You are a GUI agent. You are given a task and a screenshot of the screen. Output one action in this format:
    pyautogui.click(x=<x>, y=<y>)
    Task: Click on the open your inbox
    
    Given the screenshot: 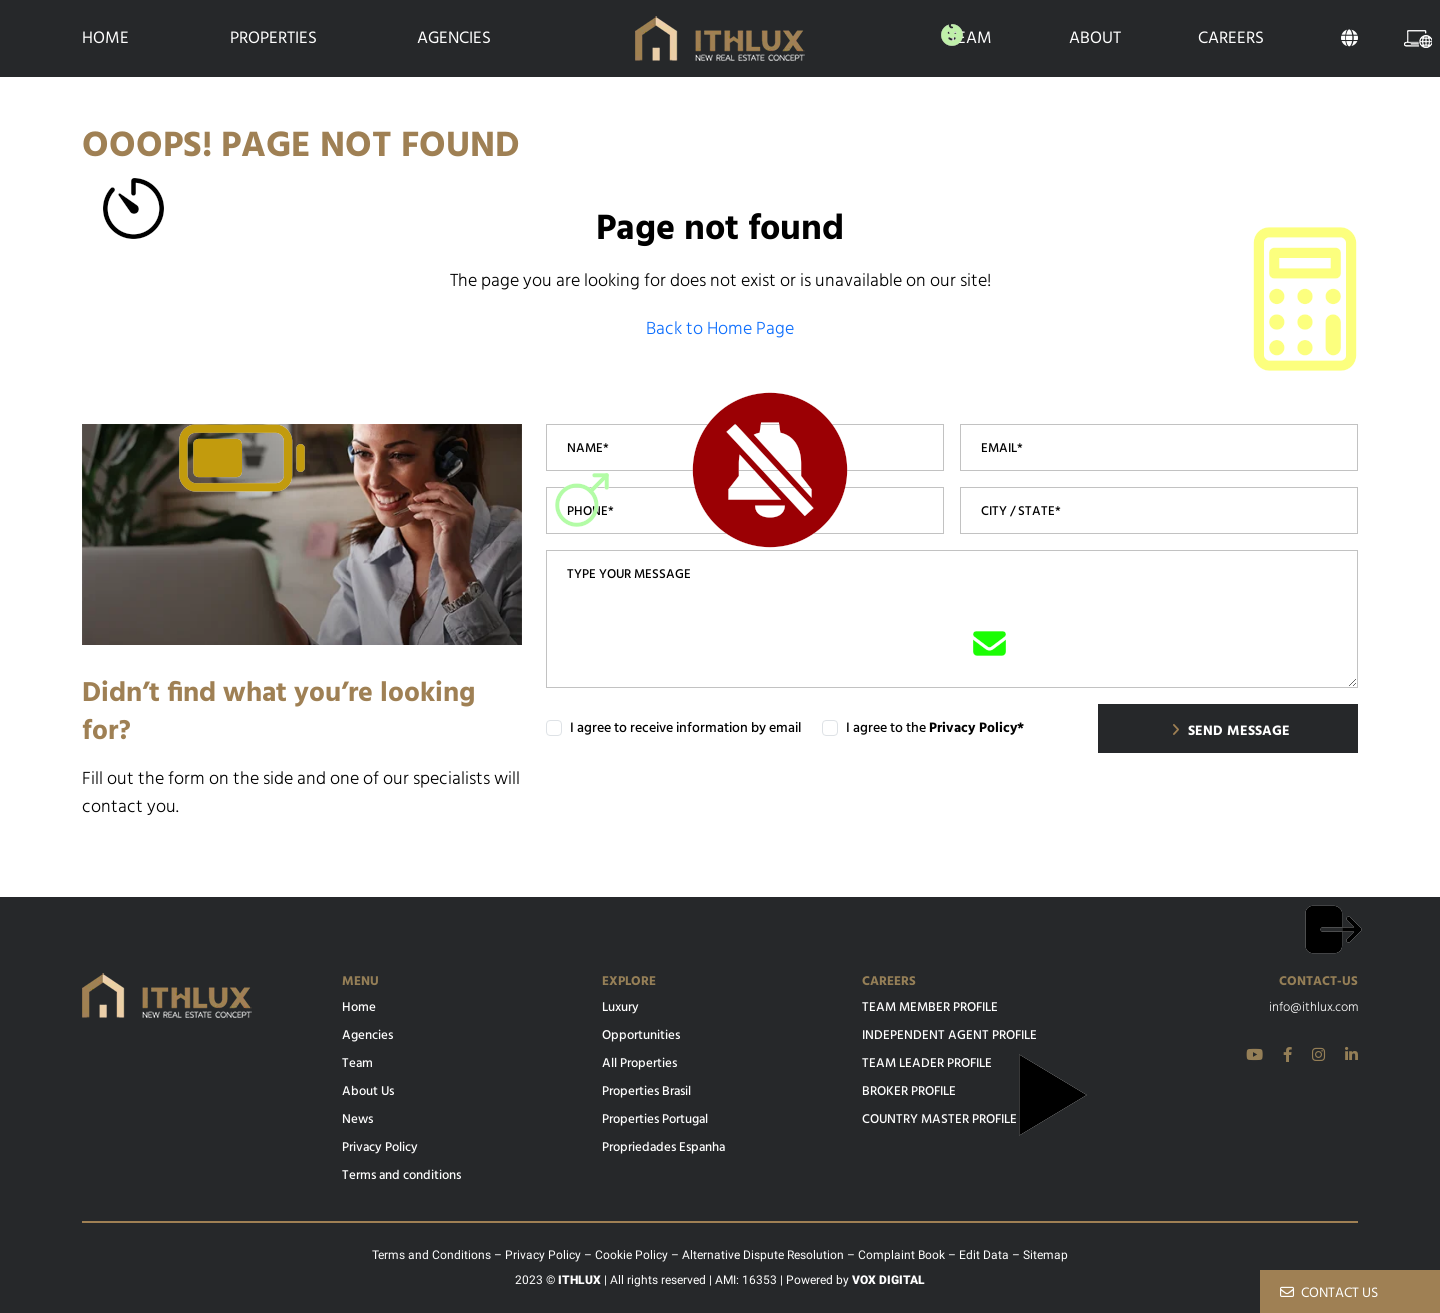 What is the action you would take?
    pyautogui.click(x=989, y=643)
    